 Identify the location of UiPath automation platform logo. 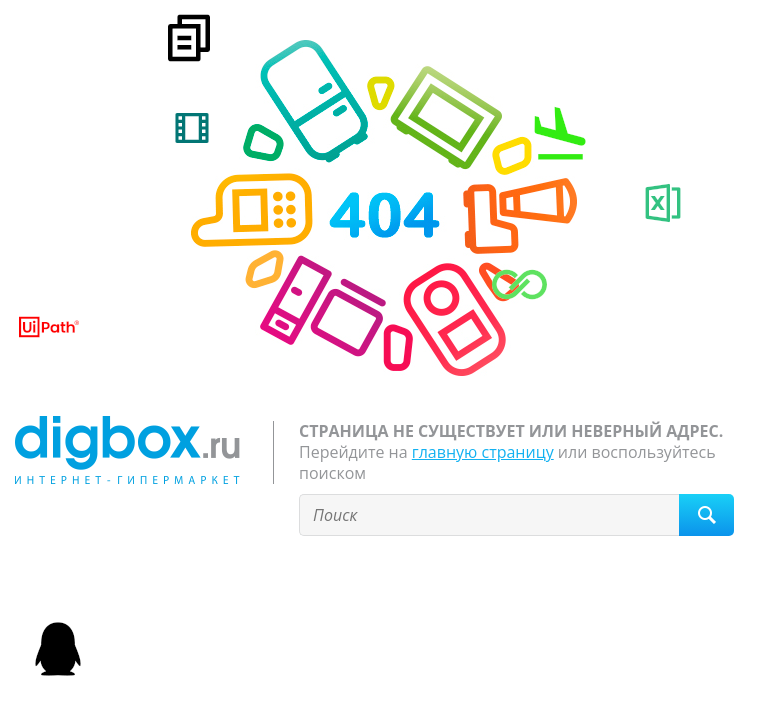
(49, 327).